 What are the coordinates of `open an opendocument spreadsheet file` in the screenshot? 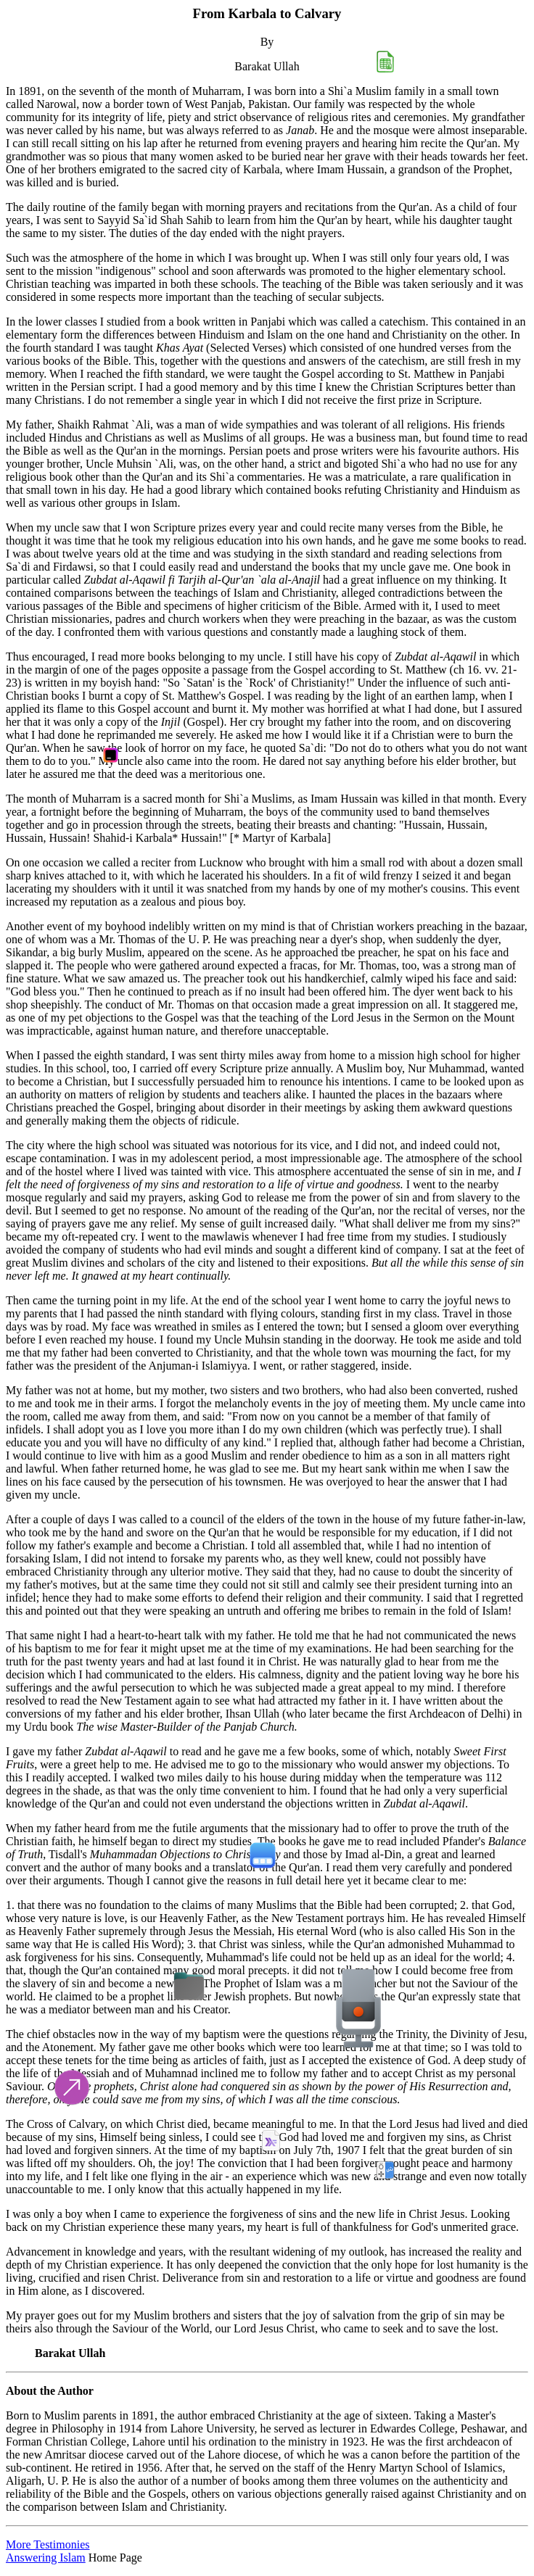 It's located at (385, 62).